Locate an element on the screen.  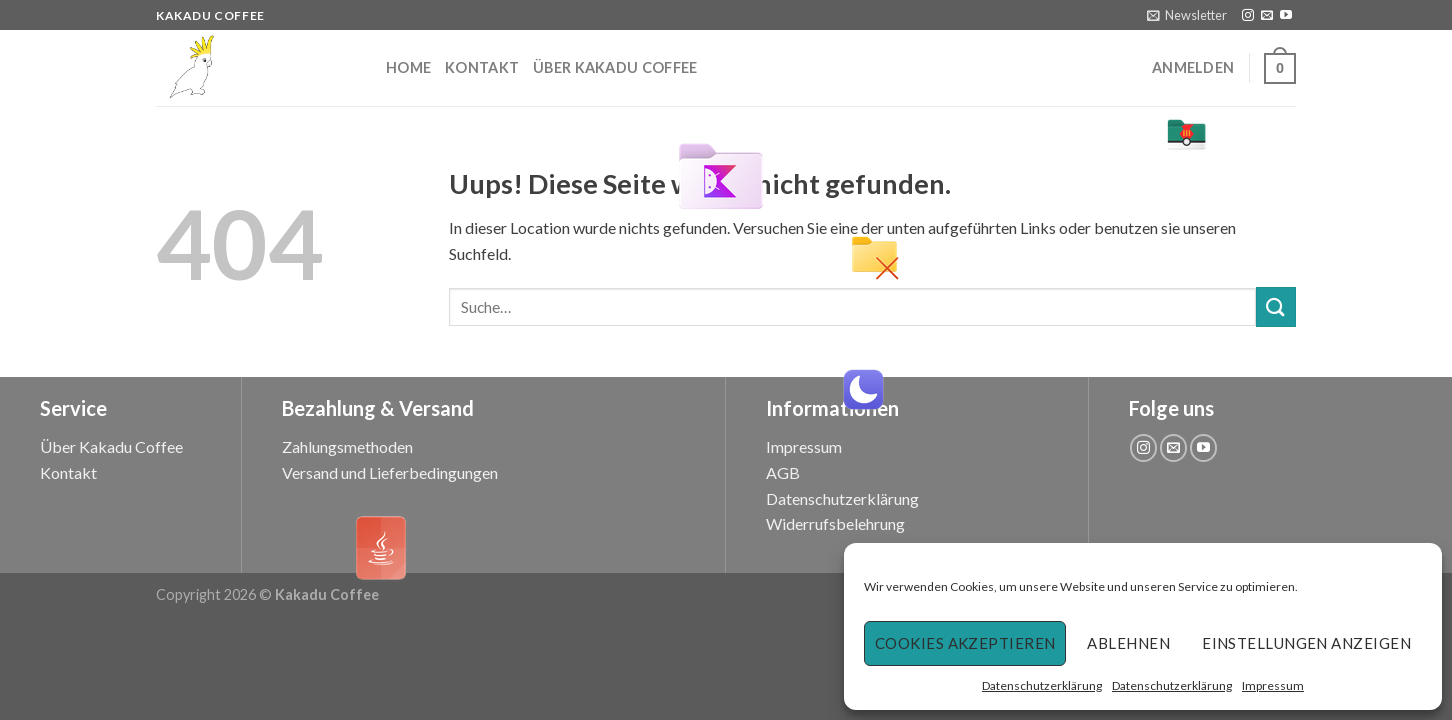
delete a folder is located at coordinates (874, 255).